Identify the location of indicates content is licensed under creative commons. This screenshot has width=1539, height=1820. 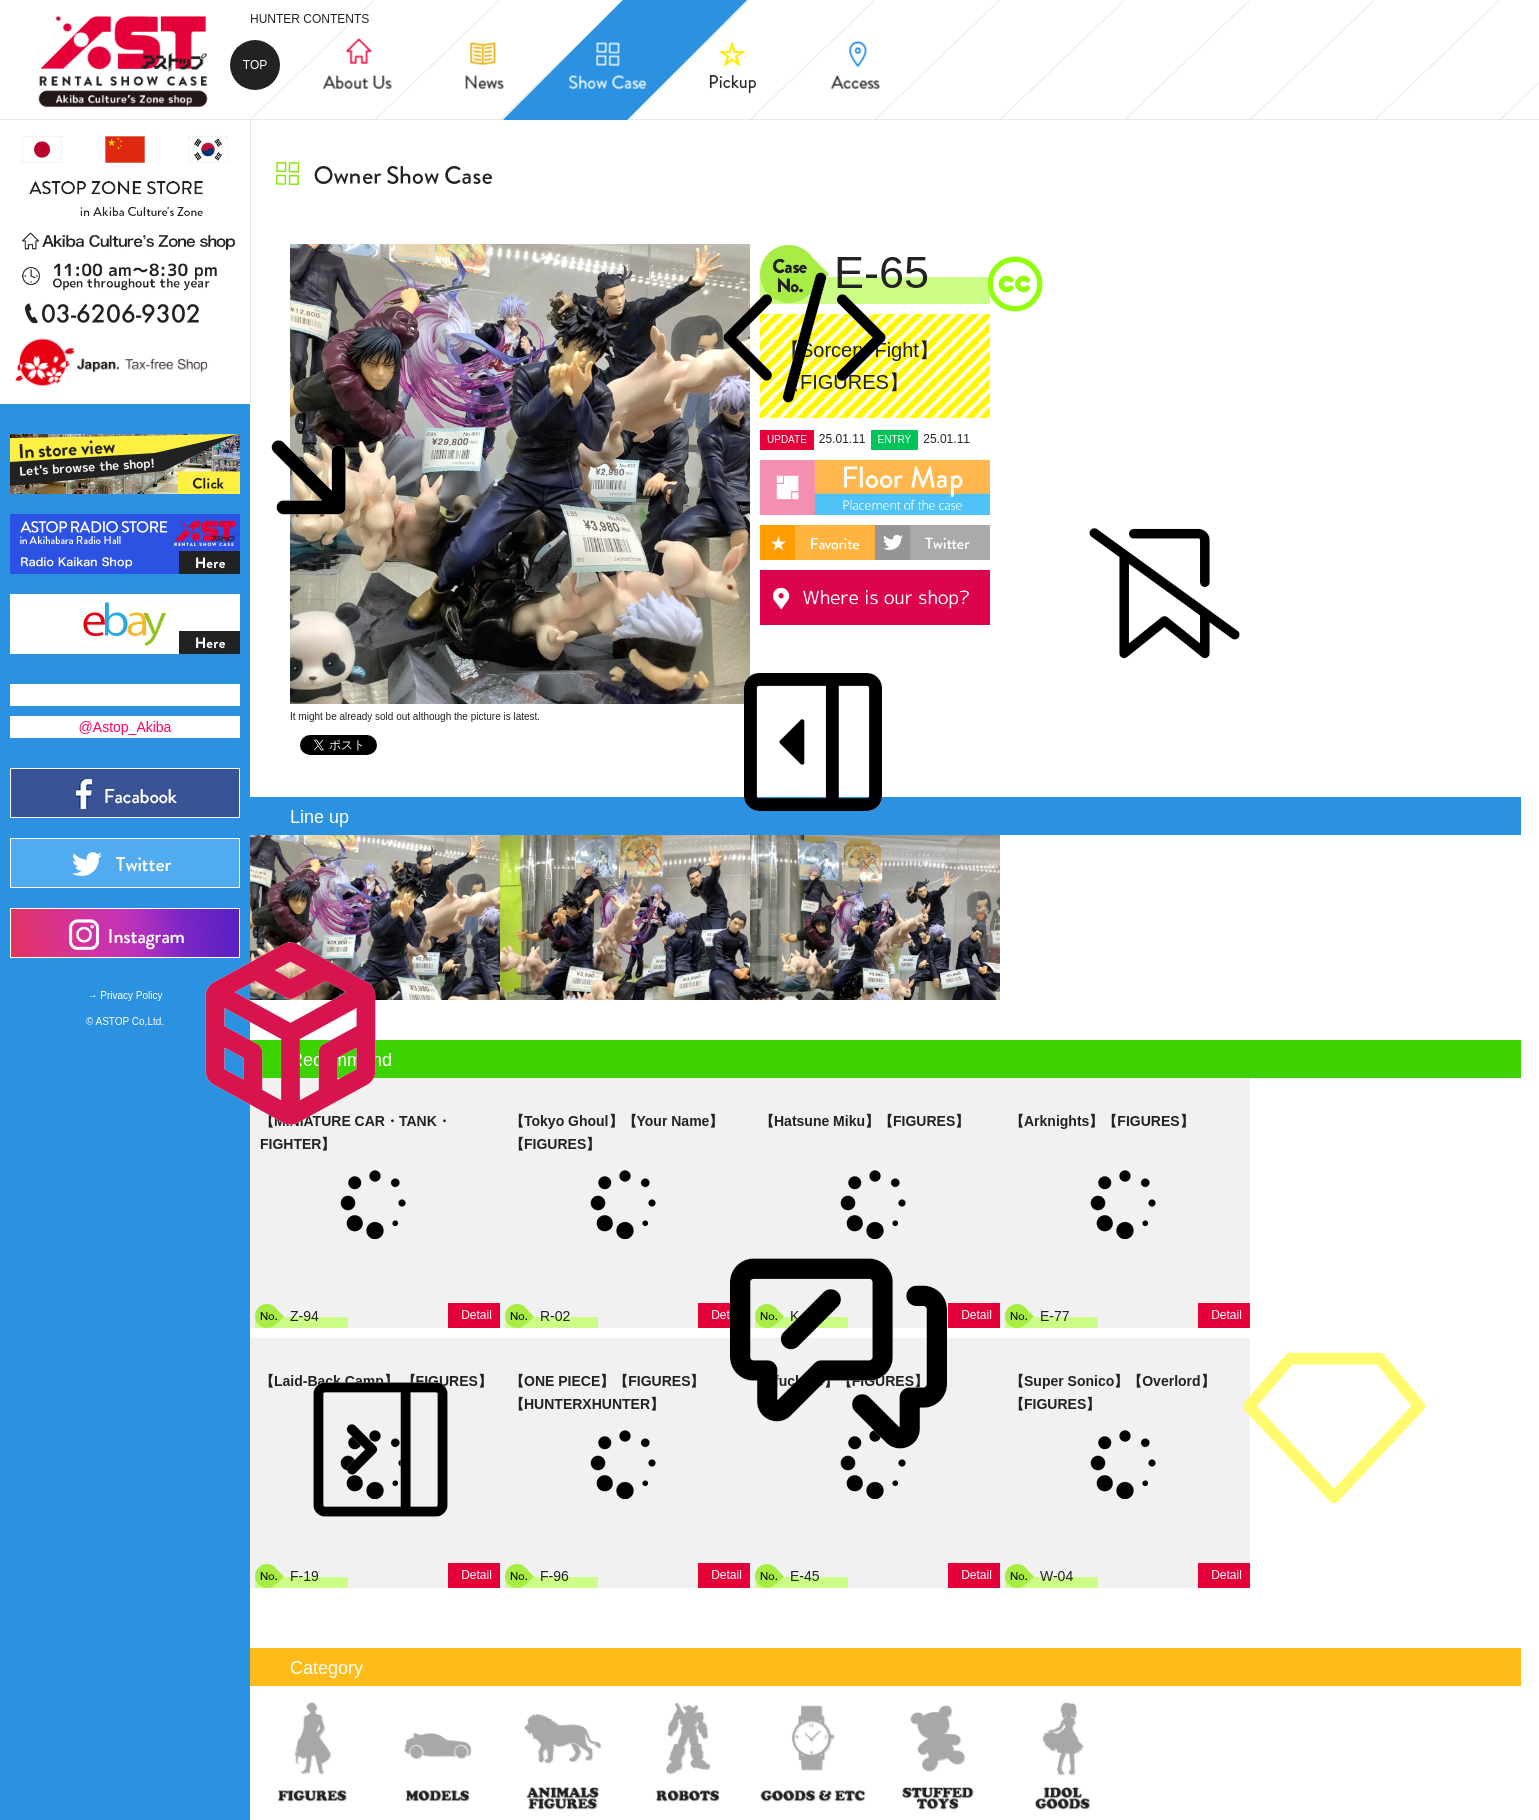
(1015, 284).